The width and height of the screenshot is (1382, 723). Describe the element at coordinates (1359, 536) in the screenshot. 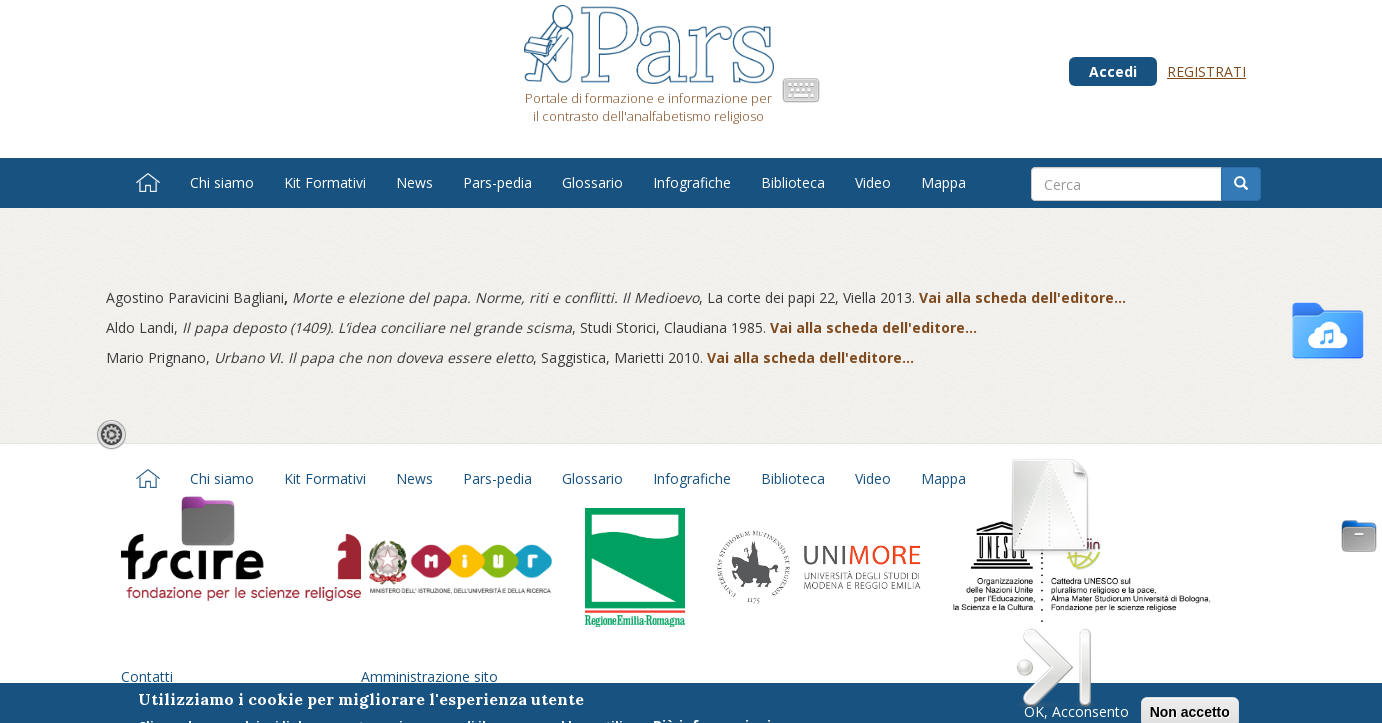

I see `open the file manager application` at that location.